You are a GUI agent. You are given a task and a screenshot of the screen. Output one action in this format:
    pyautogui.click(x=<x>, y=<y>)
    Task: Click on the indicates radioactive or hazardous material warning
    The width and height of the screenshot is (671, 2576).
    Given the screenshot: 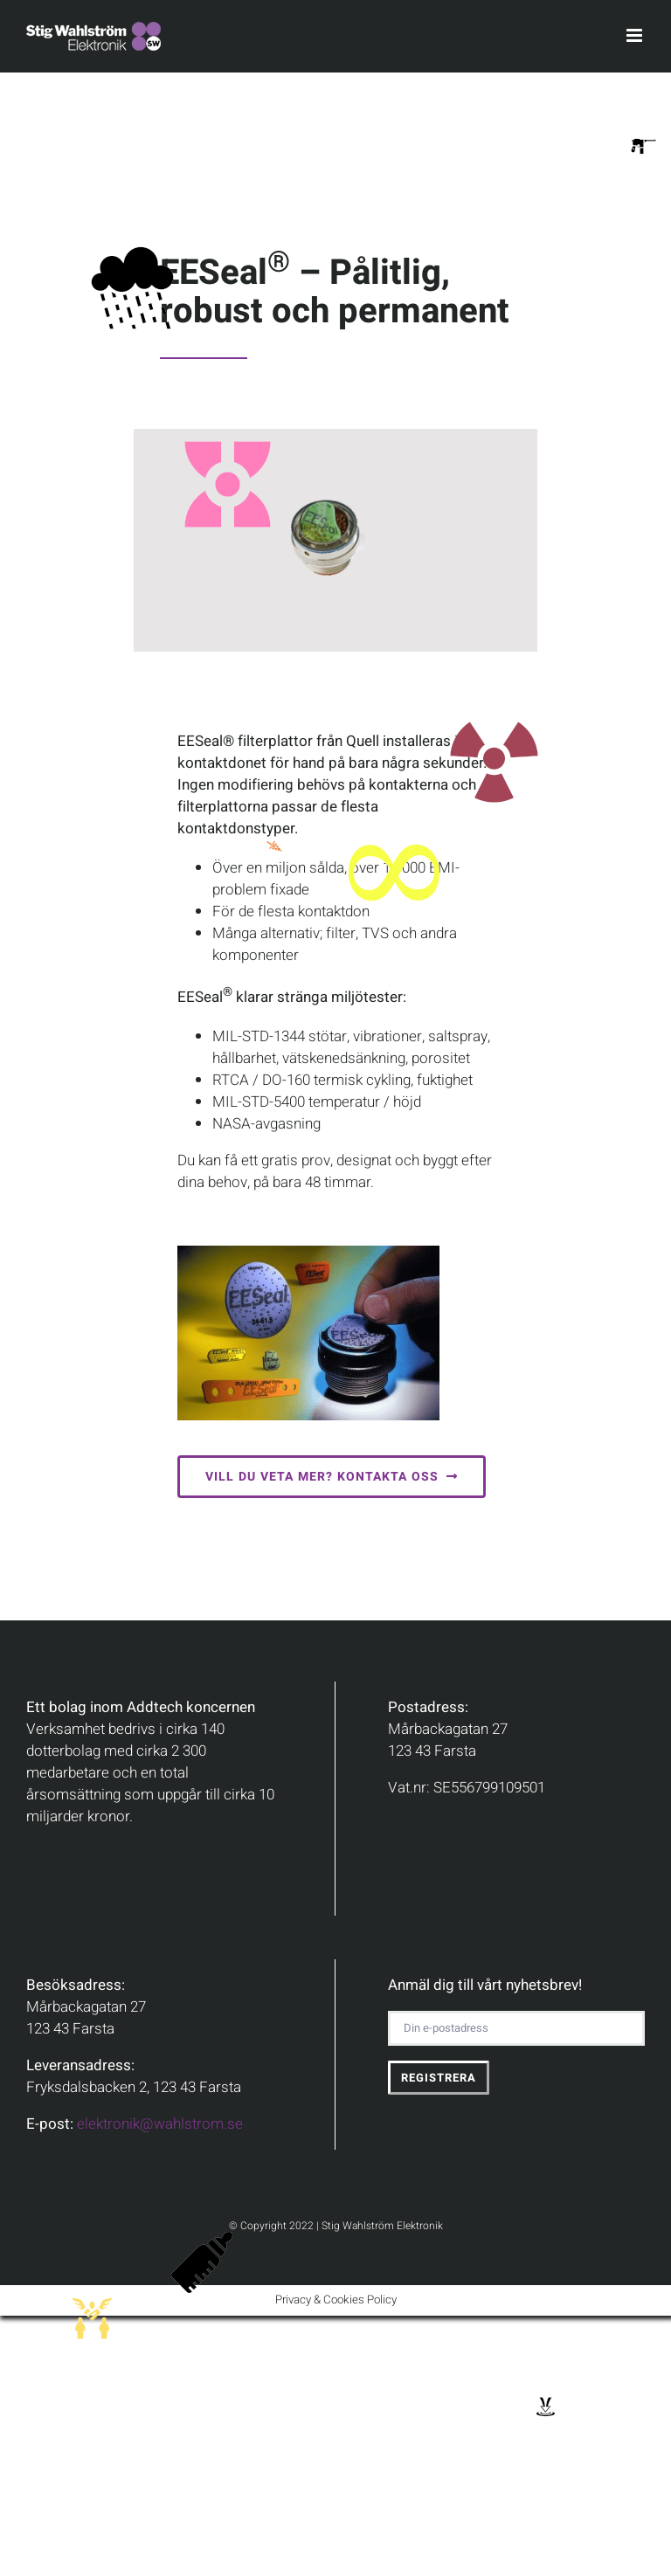 What is the action you would take?
    pyautogui.click(x=494, y=762)
    